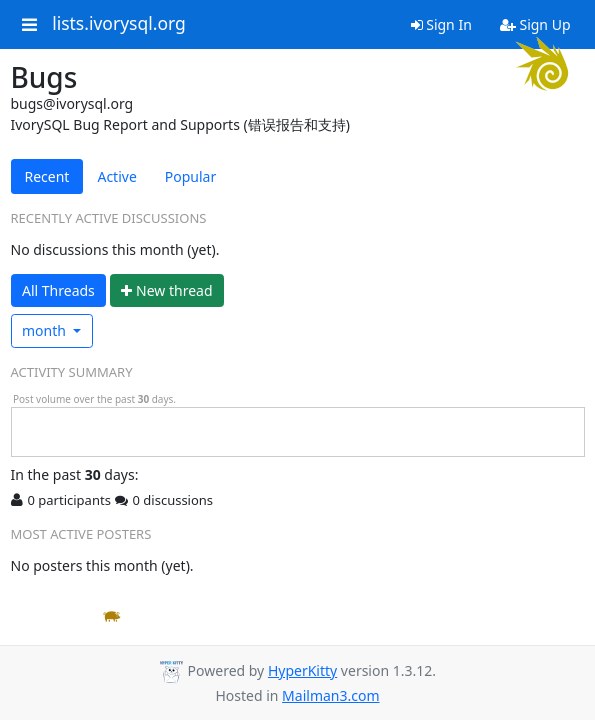 The image size is (595, 720). Describe the element at coordinates (111, 616) in the screenshot. I see `view farm animals or livestock` at that location.